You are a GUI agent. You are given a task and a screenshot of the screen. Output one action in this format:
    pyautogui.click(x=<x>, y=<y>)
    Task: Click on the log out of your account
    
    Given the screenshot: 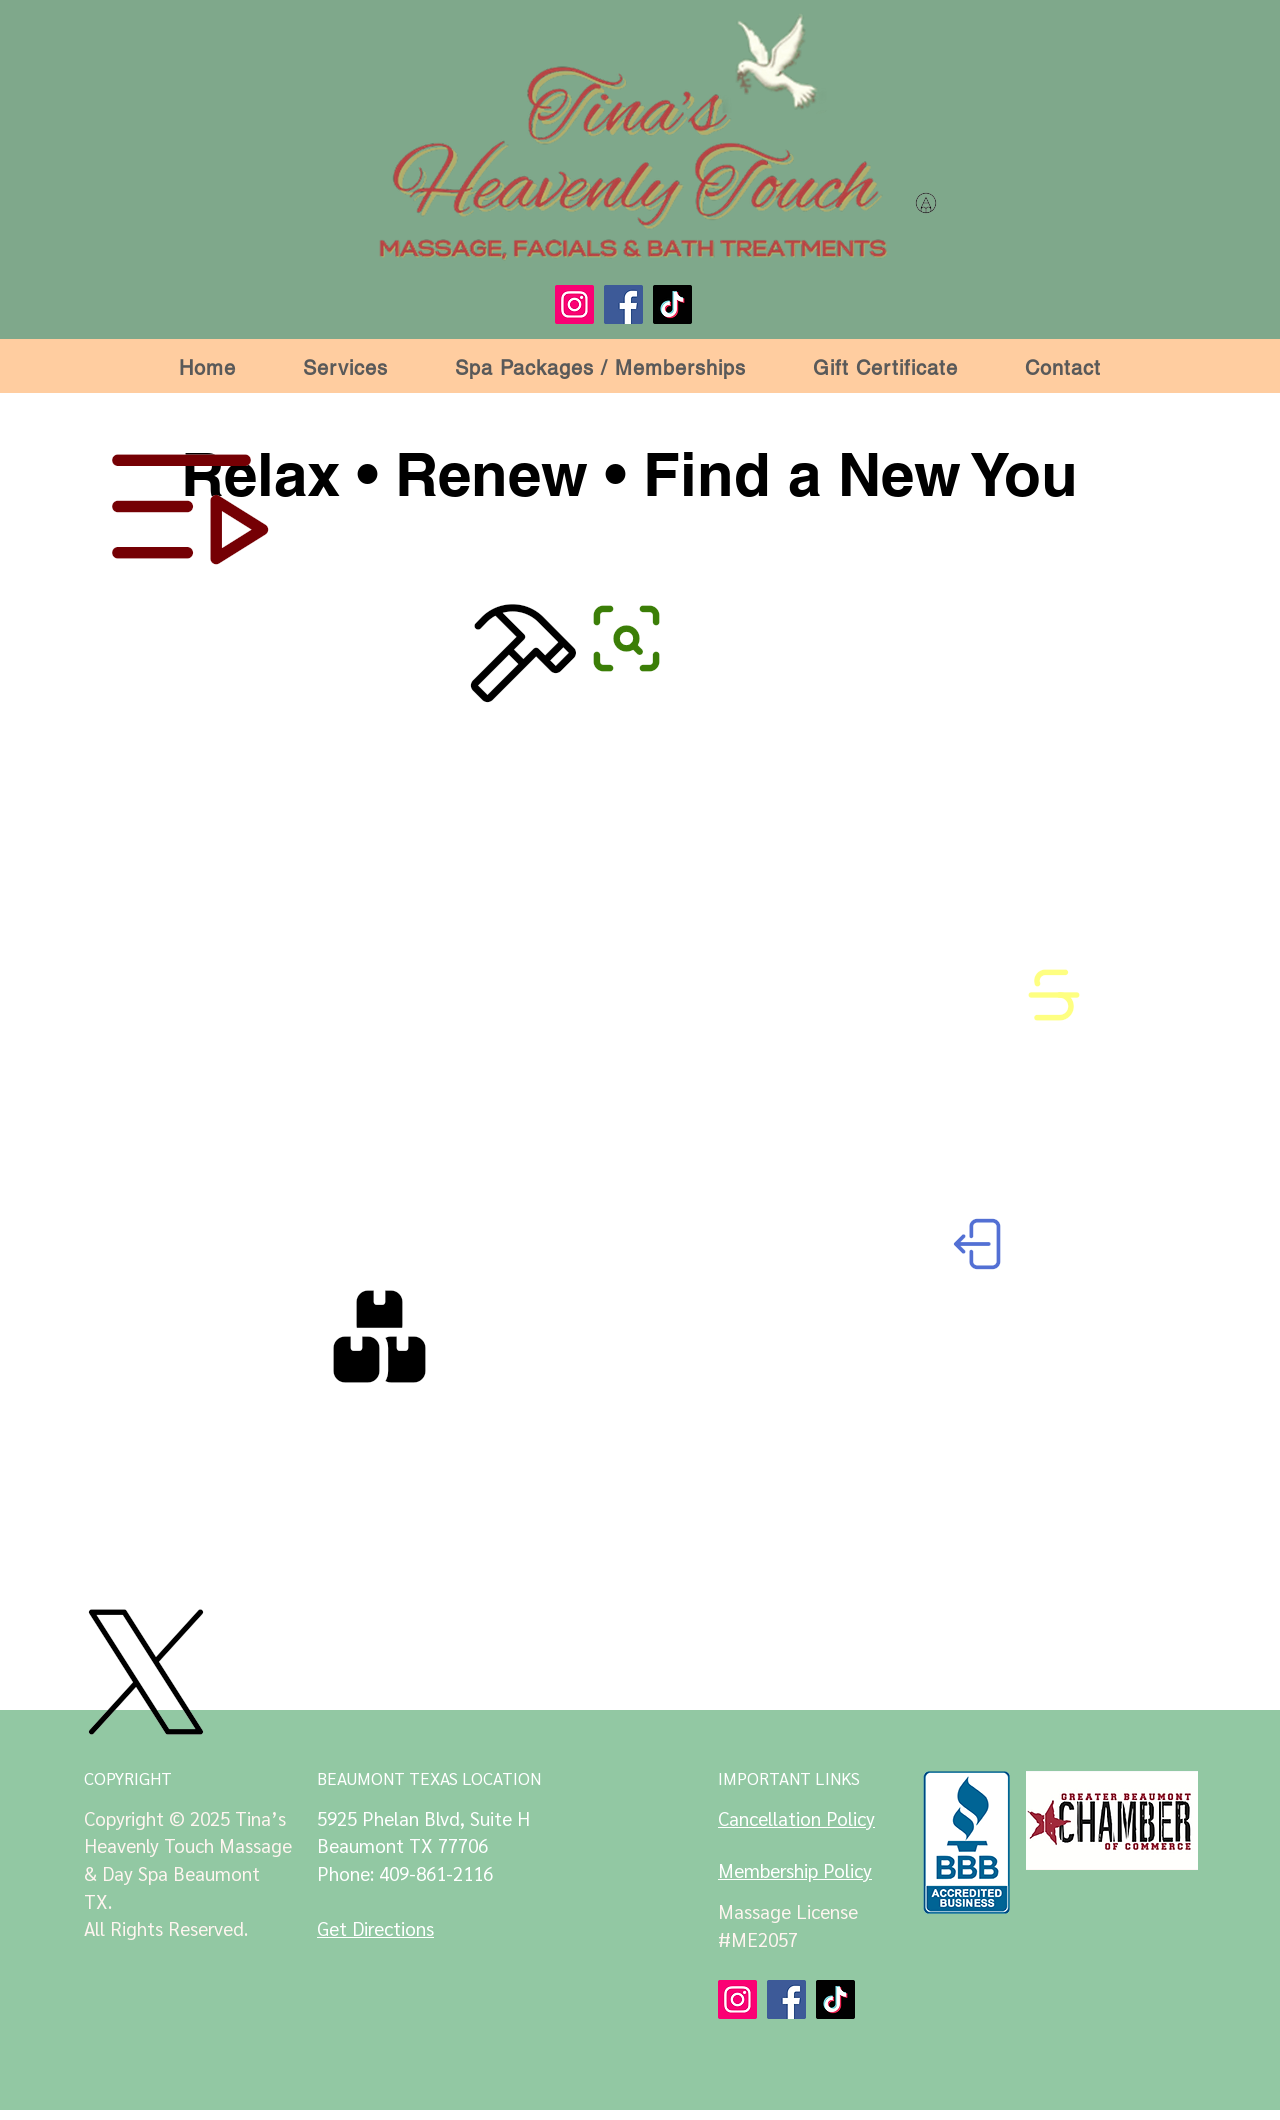 What is the action you would take?
    pyautogui.click(x=981, y=1244)
    